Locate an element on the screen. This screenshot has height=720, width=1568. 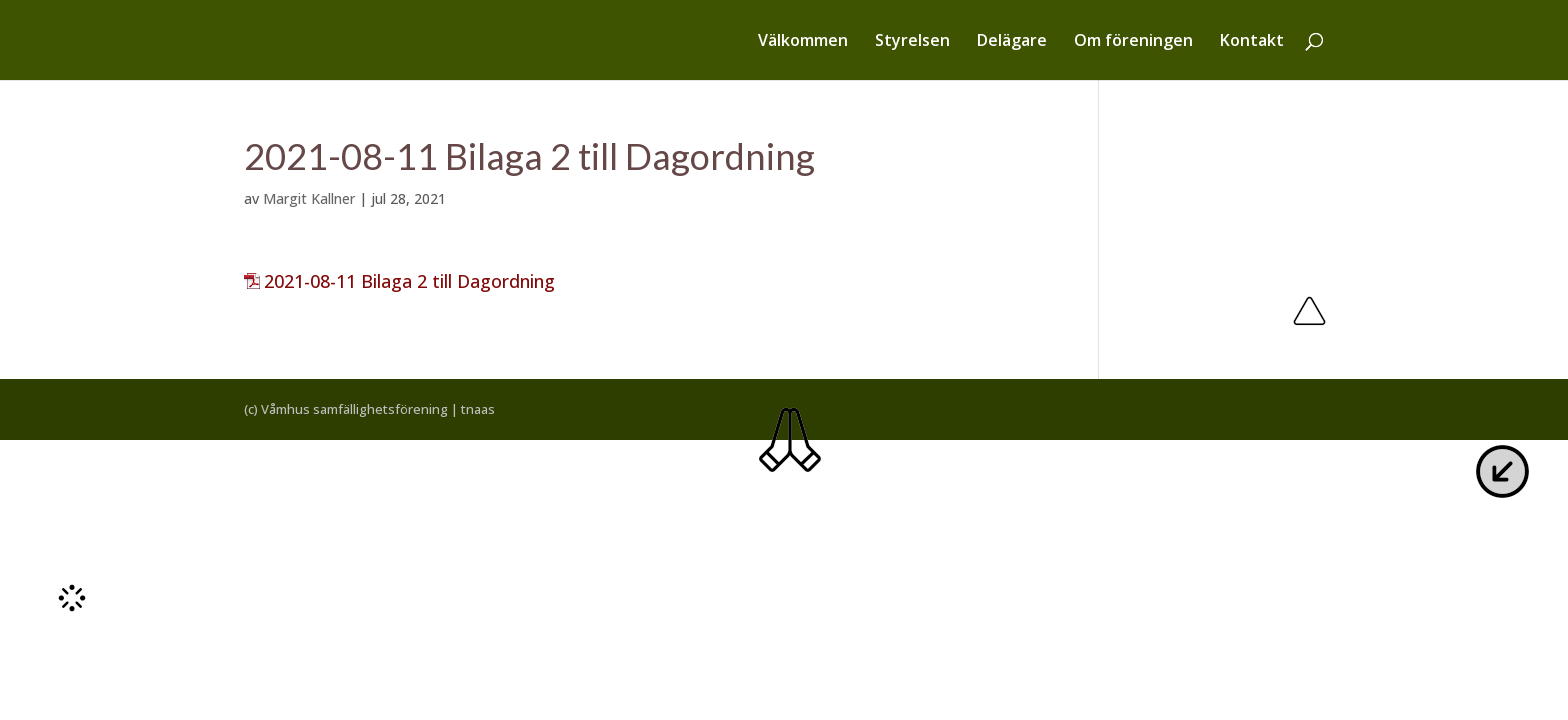
send a prayer or blessing is located at coordinates (790, 441).